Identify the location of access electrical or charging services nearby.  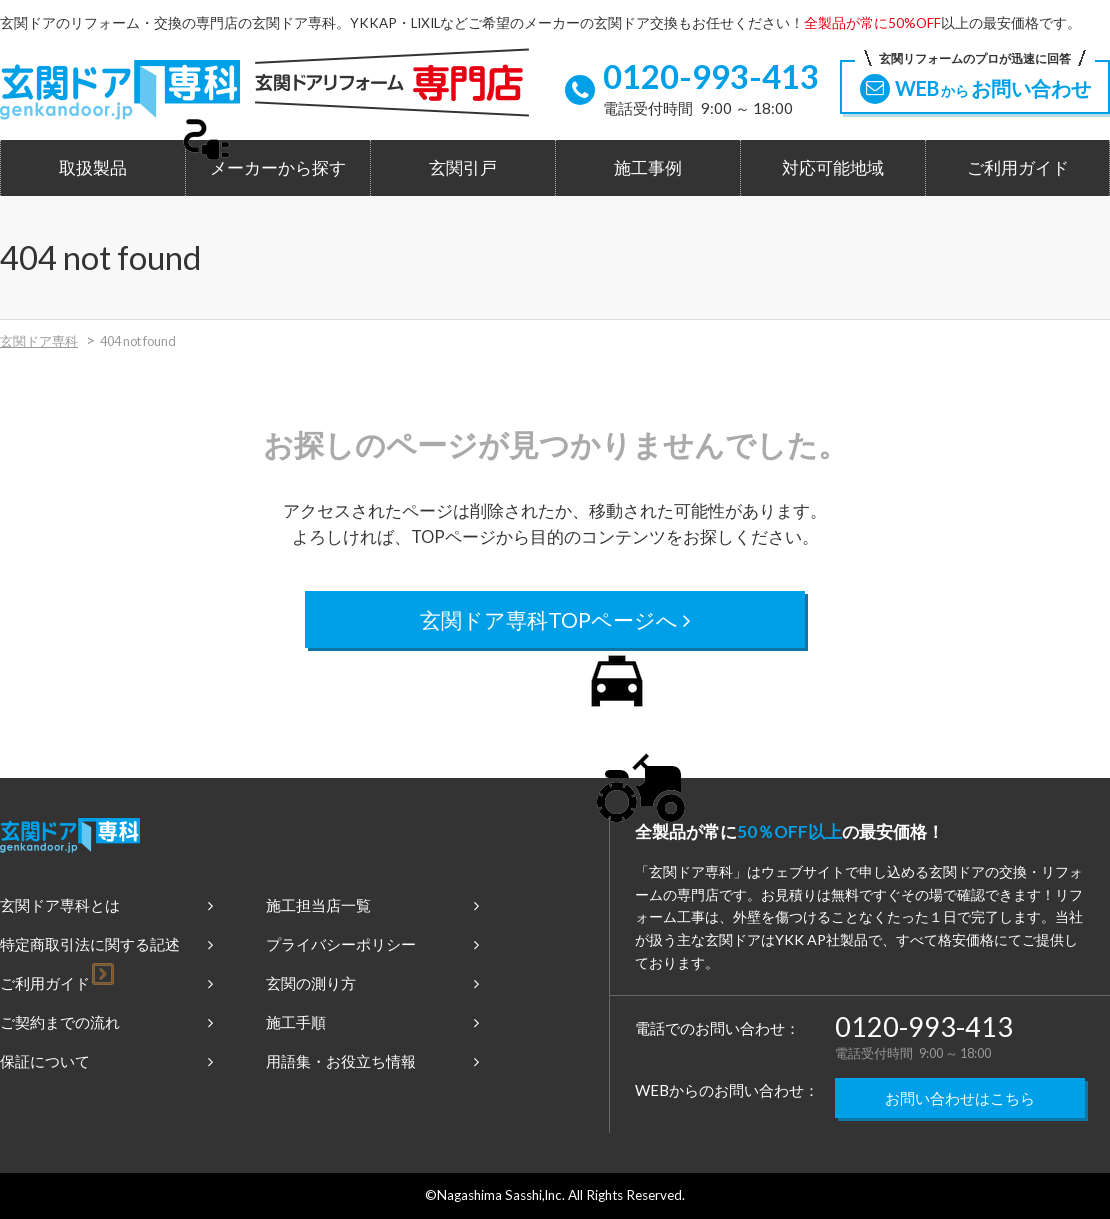
(206, 139).